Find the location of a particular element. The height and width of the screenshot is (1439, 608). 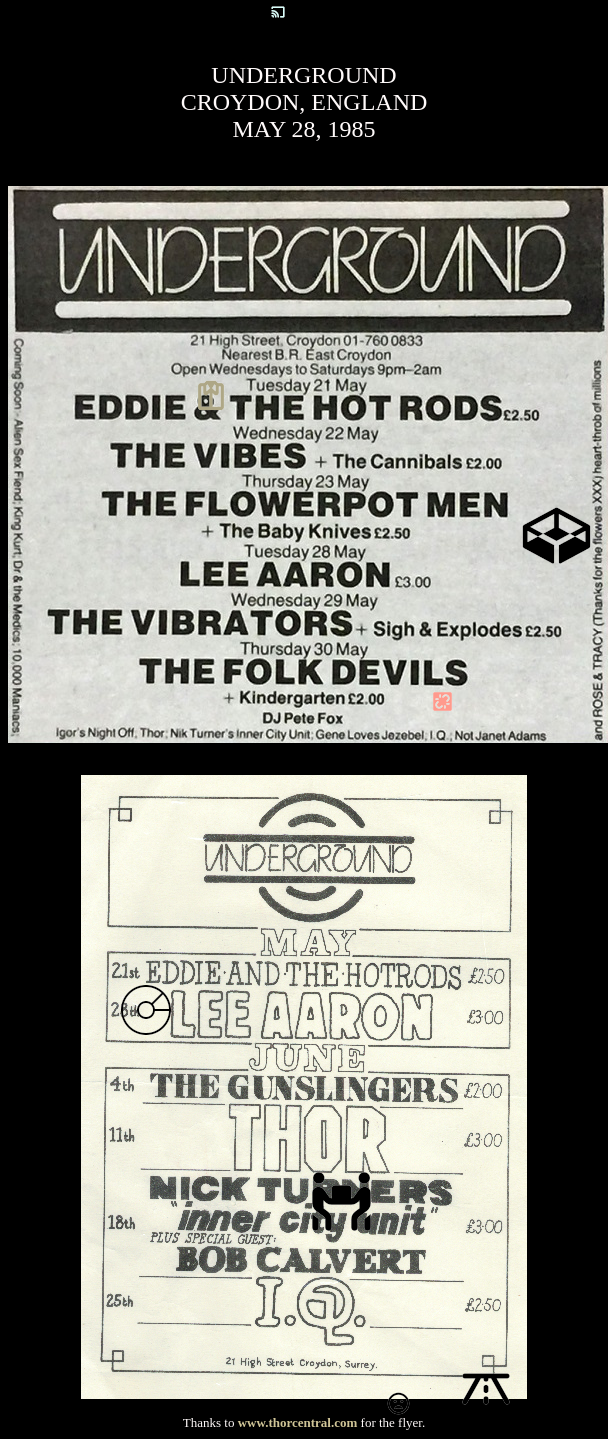

indicates negative feedback or dissatisfaction is located at coordinates (398, 1403).